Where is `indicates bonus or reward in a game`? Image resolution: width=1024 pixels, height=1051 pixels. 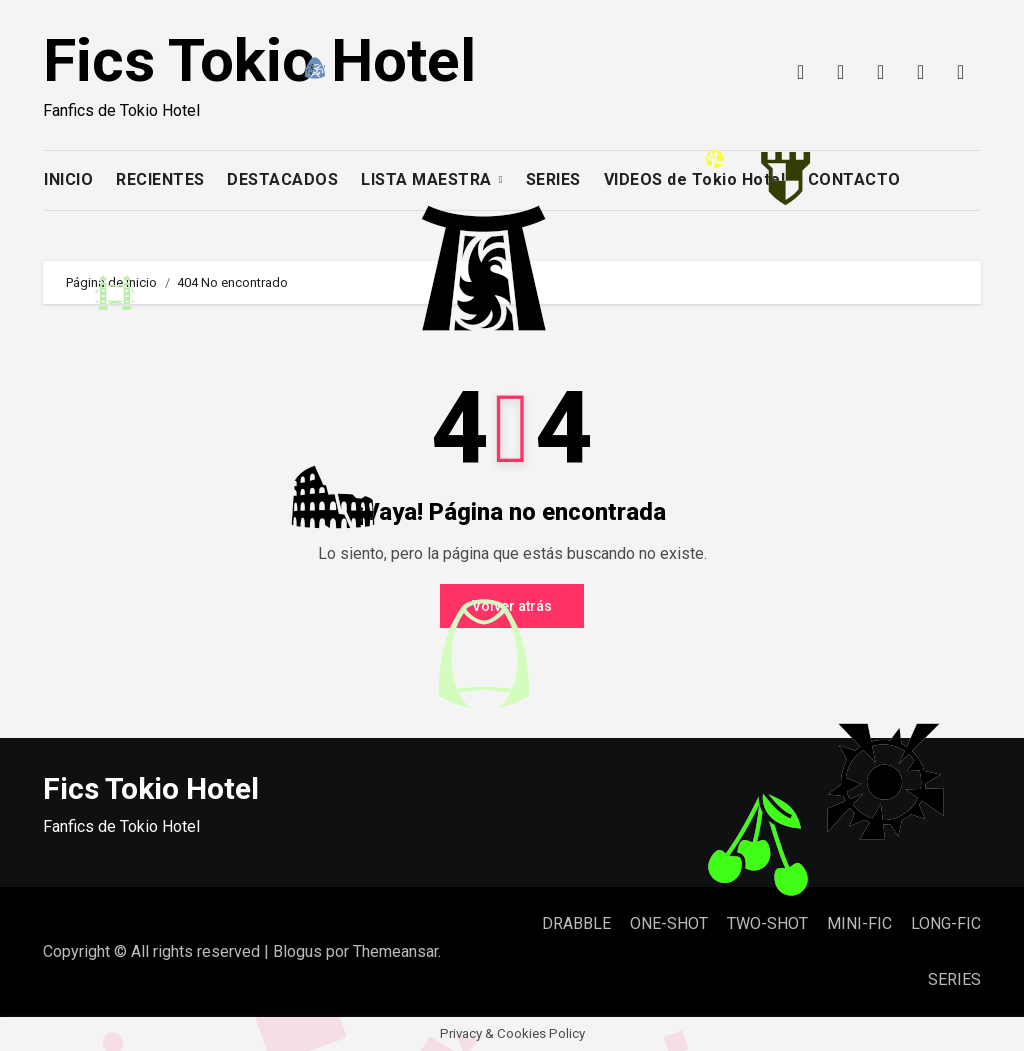 indicates bonus or reward in a game is located at coordinates (758, 843).